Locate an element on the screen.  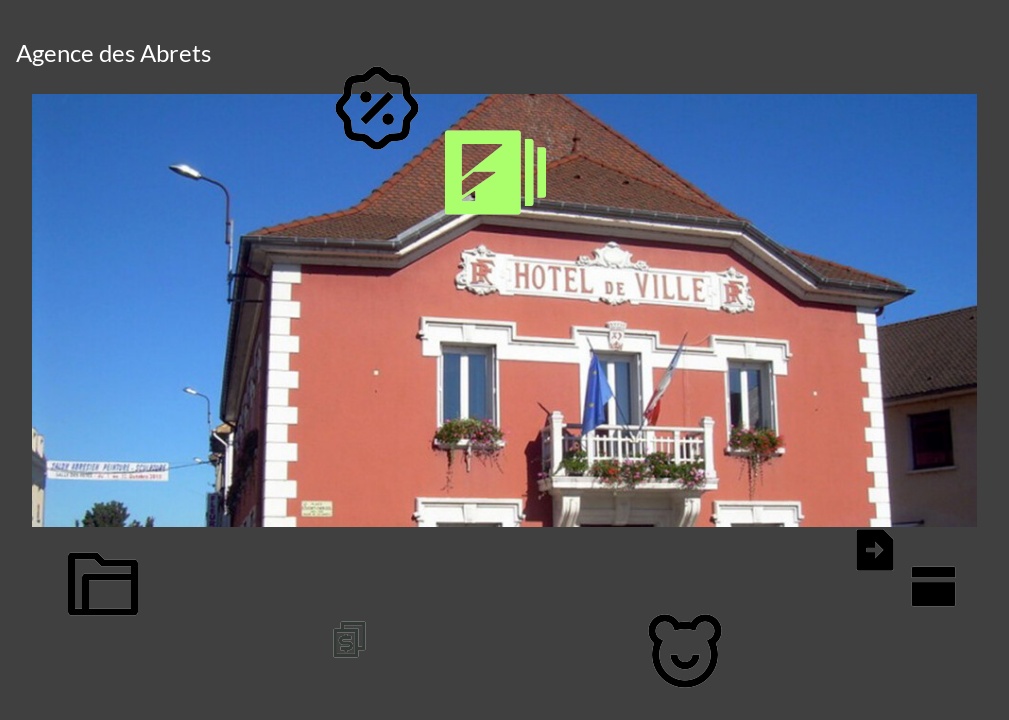
open Formstack form builder is located at coordinates (495, 172).